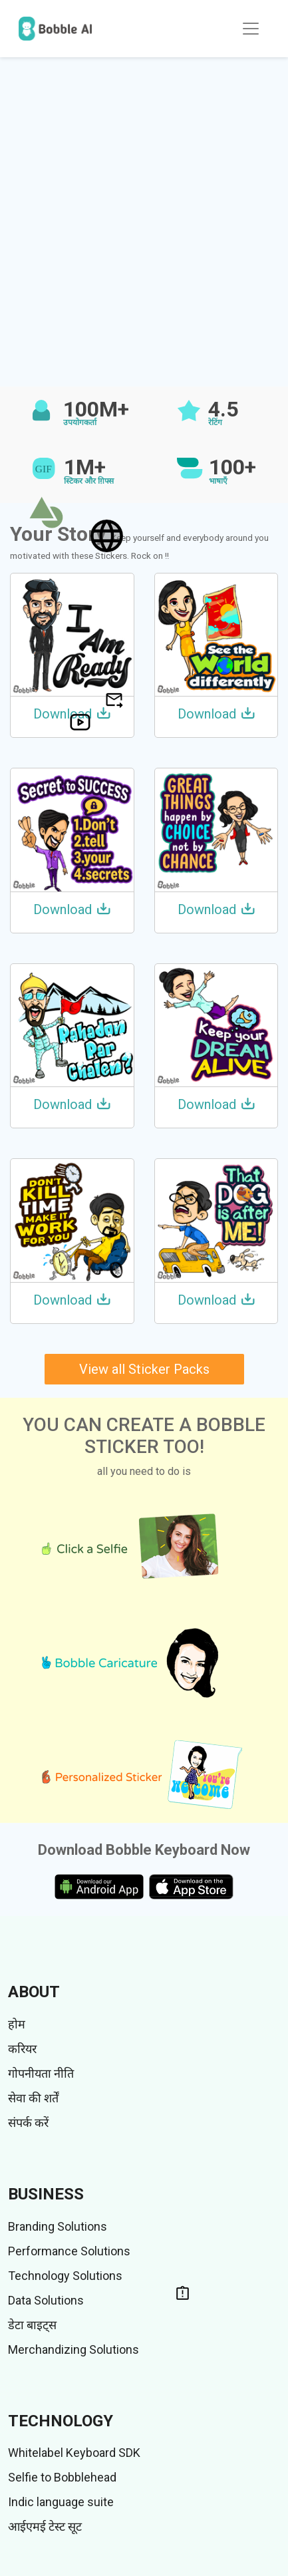 This screenshot has height=2576, width=288. Describe the element at coordinates (106, 536) in the screenshot. I see `change language or region settings` at that location.